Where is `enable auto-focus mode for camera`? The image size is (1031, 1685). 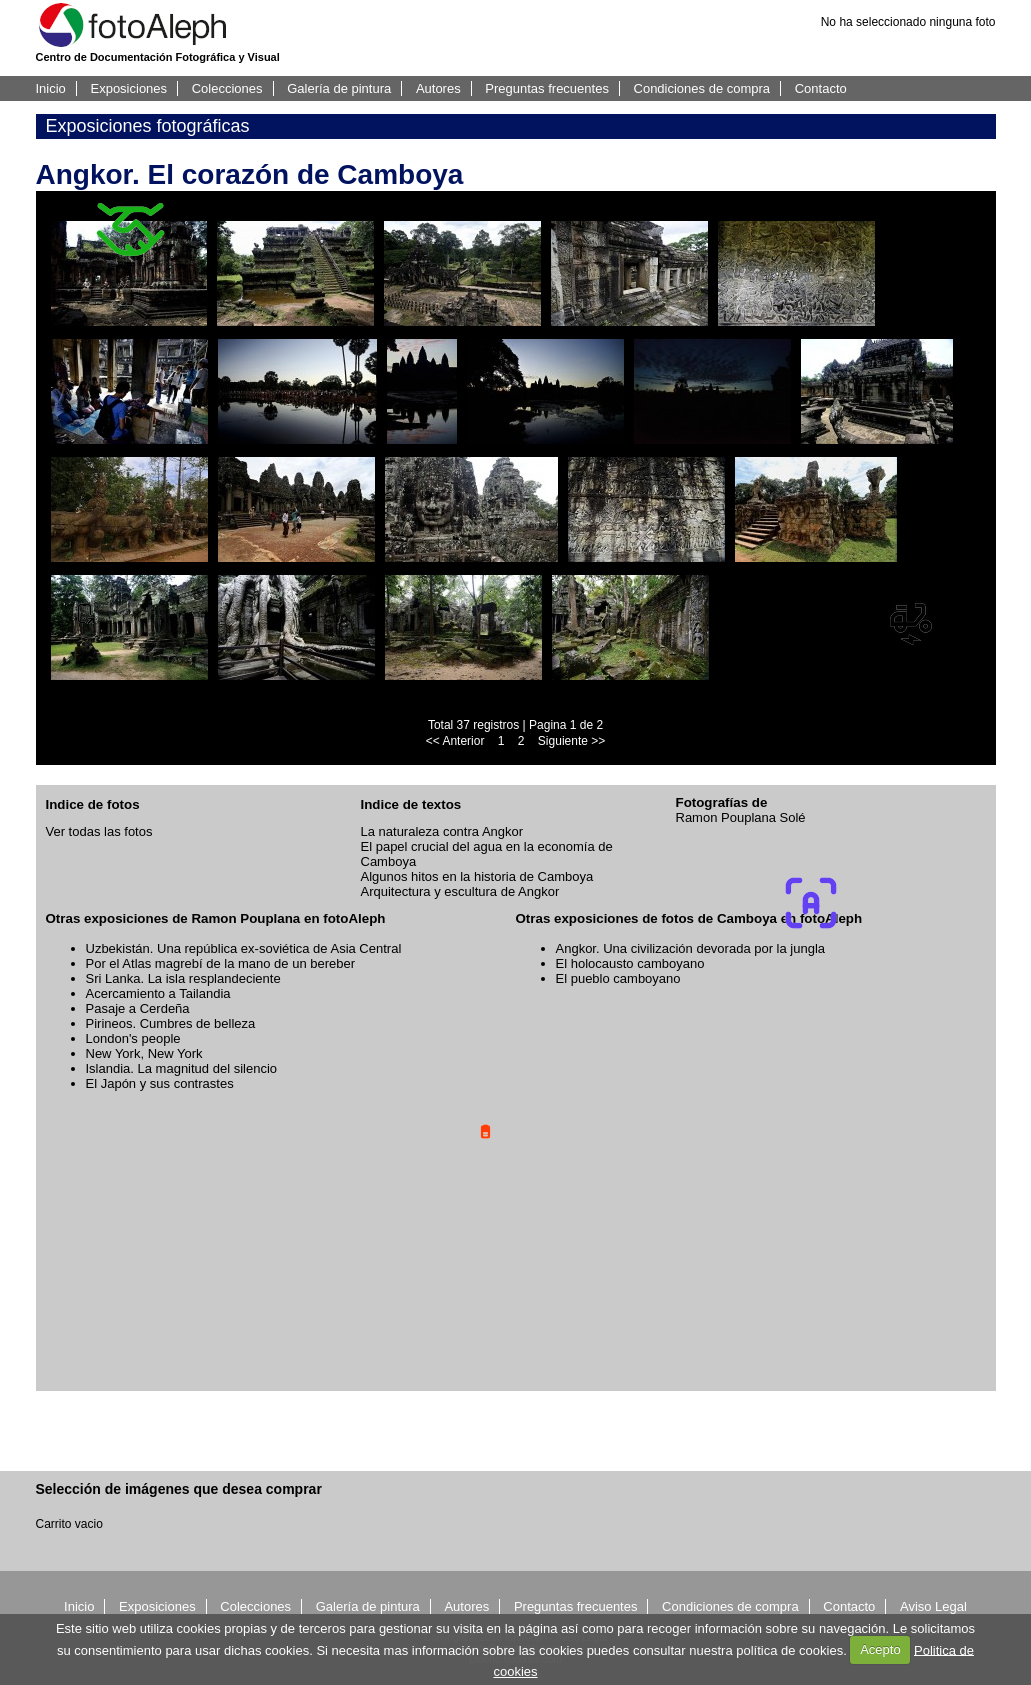
enable auto-focus mode for camera is located at coordinates (811, 903).